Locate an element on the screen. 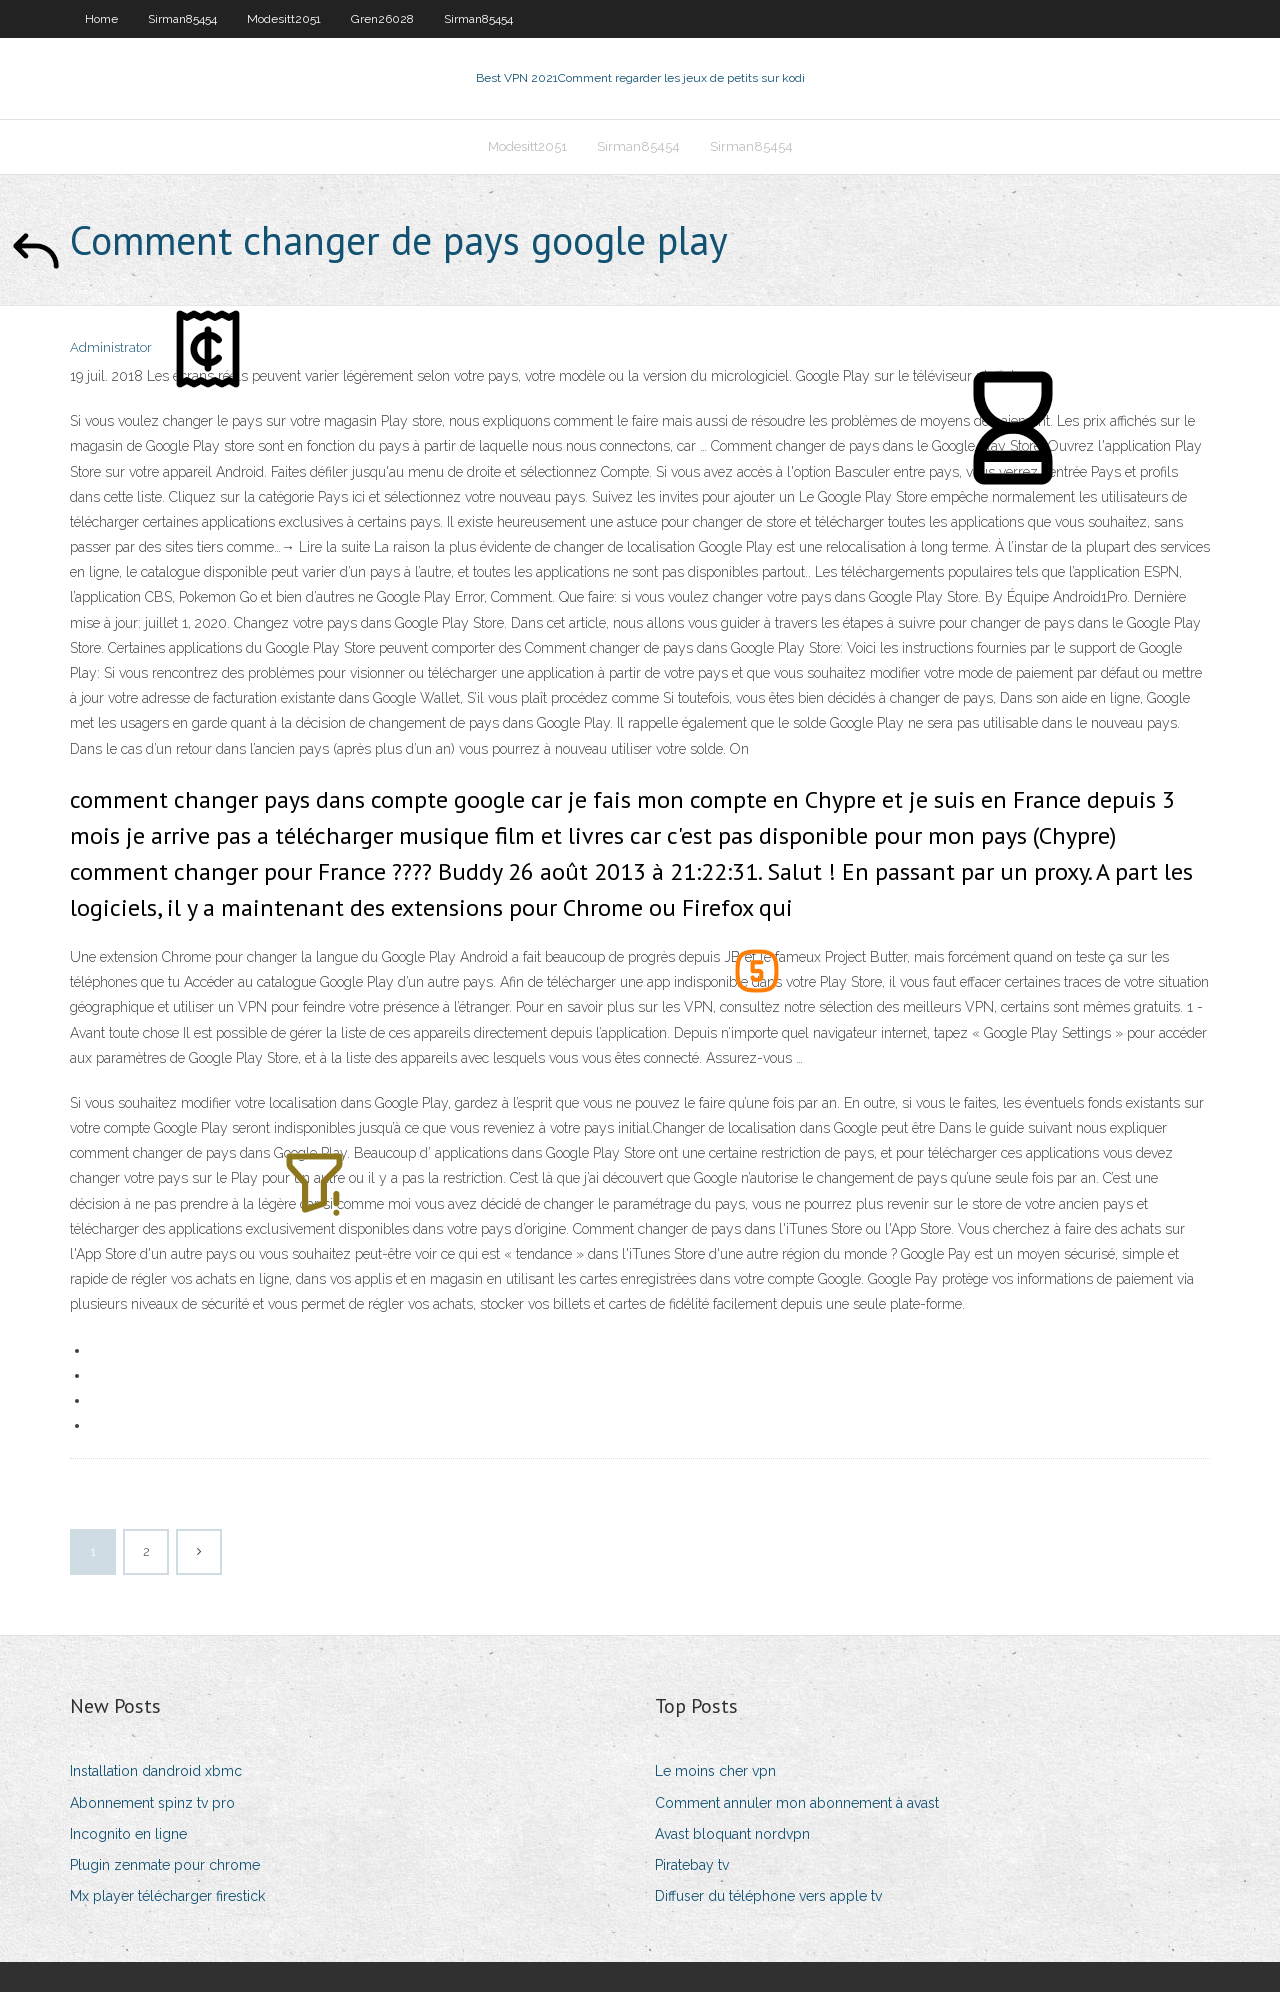  indicates time is running low is located at coordinates (1013, 428).